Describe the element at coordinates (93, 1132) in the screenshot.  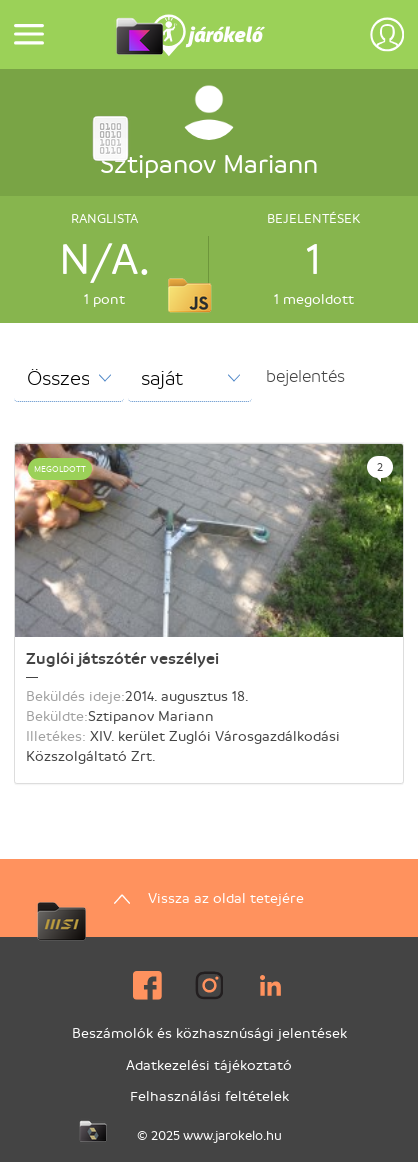
I see `open hibernate or sleep mode system folder` at that location.